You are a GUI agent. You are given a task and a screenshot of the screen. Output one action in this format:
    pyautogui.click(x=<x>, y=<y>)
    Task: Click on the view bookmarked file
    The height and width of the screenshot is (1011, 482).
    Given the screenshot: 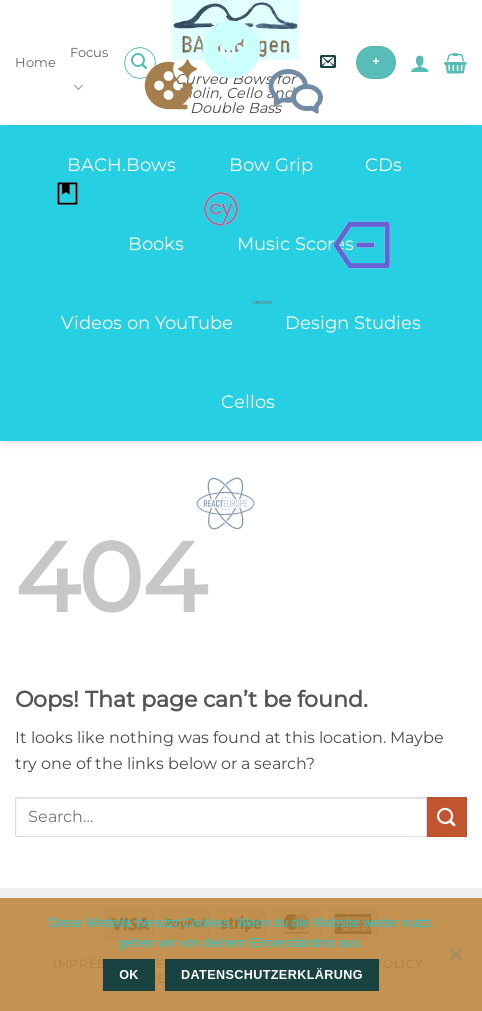 What is the action you would take?
    pyautogui.click(x=67, y=193)
    